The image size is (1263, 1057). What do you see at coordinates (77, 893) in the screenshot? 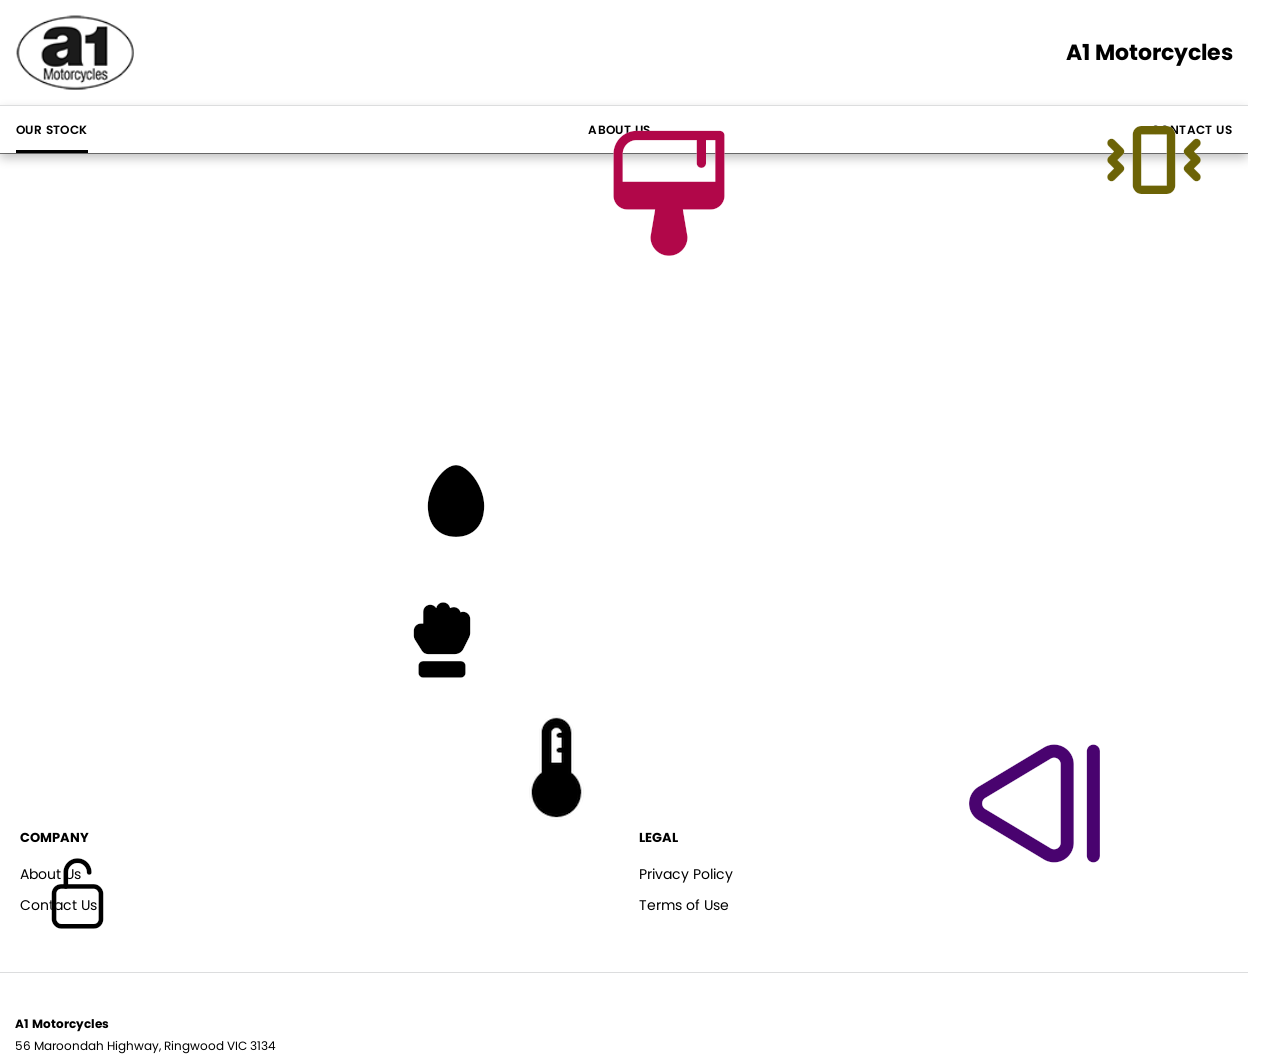
I see `indicates an unlocked or unsecured state` at bounding box center [77, 893].